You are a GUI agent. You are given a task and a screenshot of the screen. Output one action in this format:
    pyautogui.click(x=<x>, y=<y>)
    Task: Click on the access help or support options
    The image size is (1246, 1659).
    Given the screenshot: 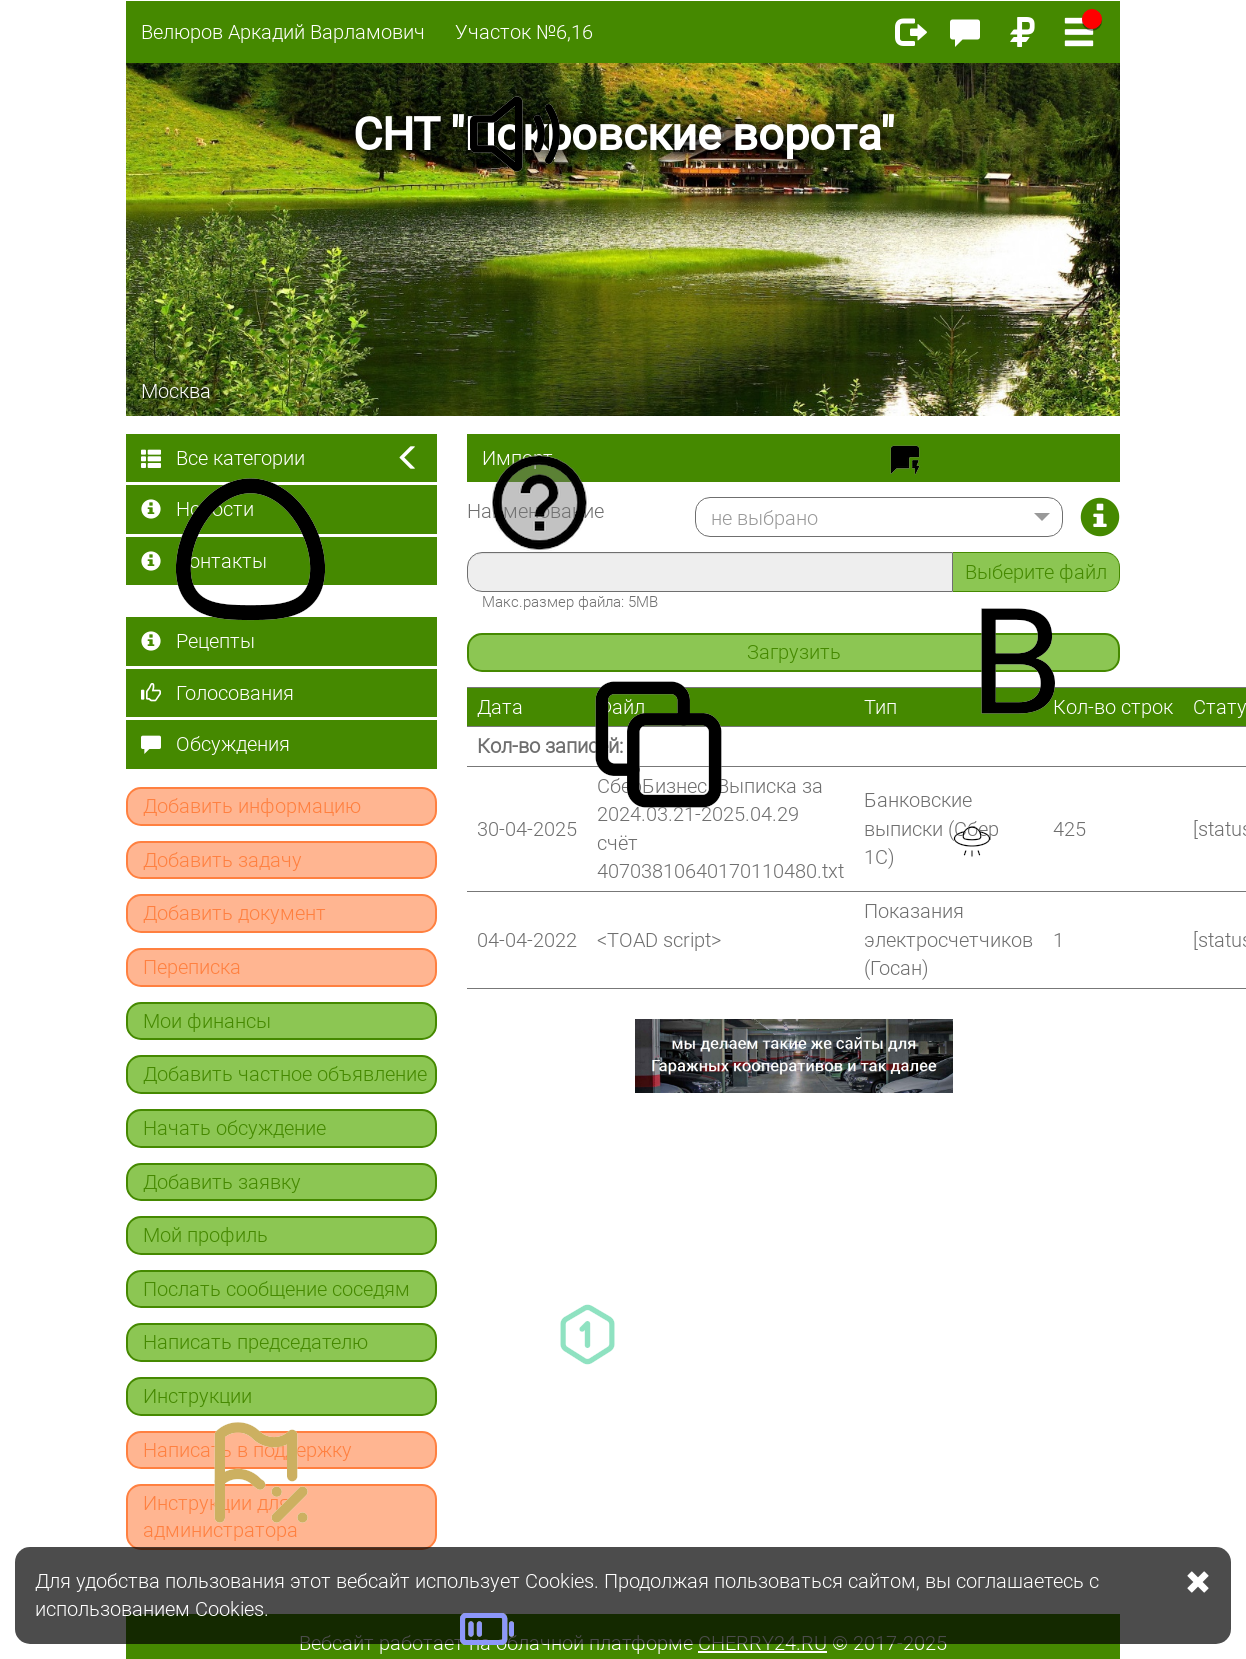 What is the action you would take?
    pyautogui.click(x=539, y=502)
    